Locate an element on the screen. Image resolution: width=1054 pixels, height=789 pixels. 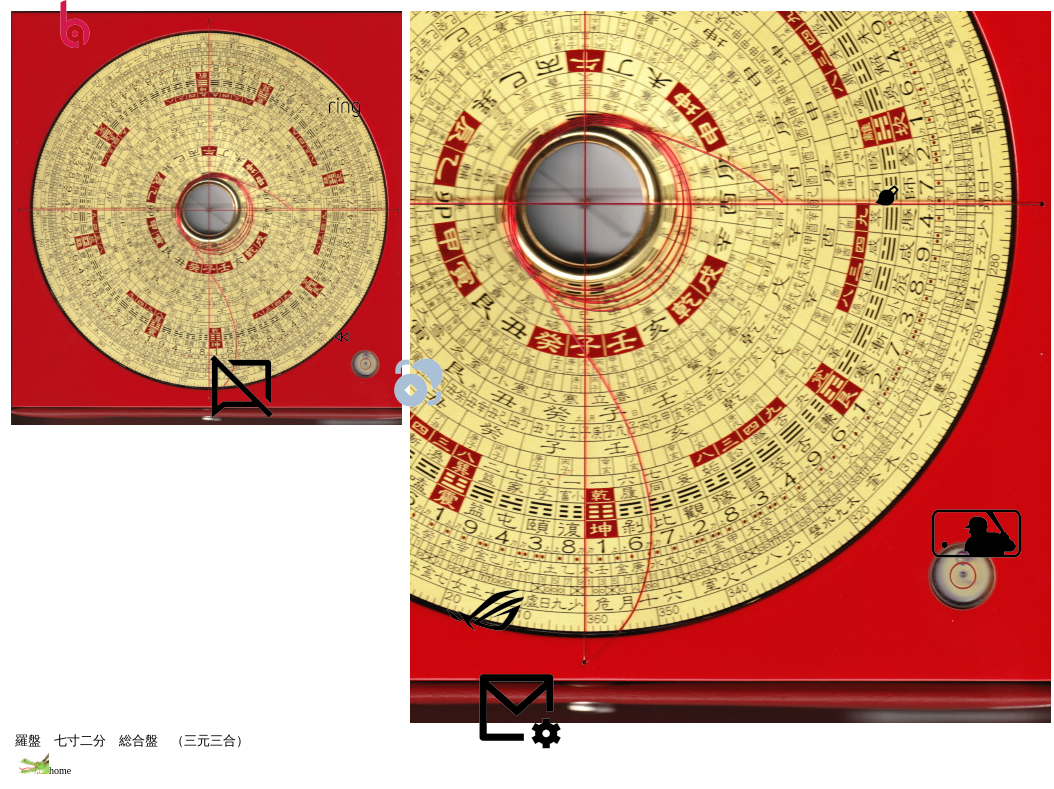
rewind media to the beginning is located at coordinates (342, 337).